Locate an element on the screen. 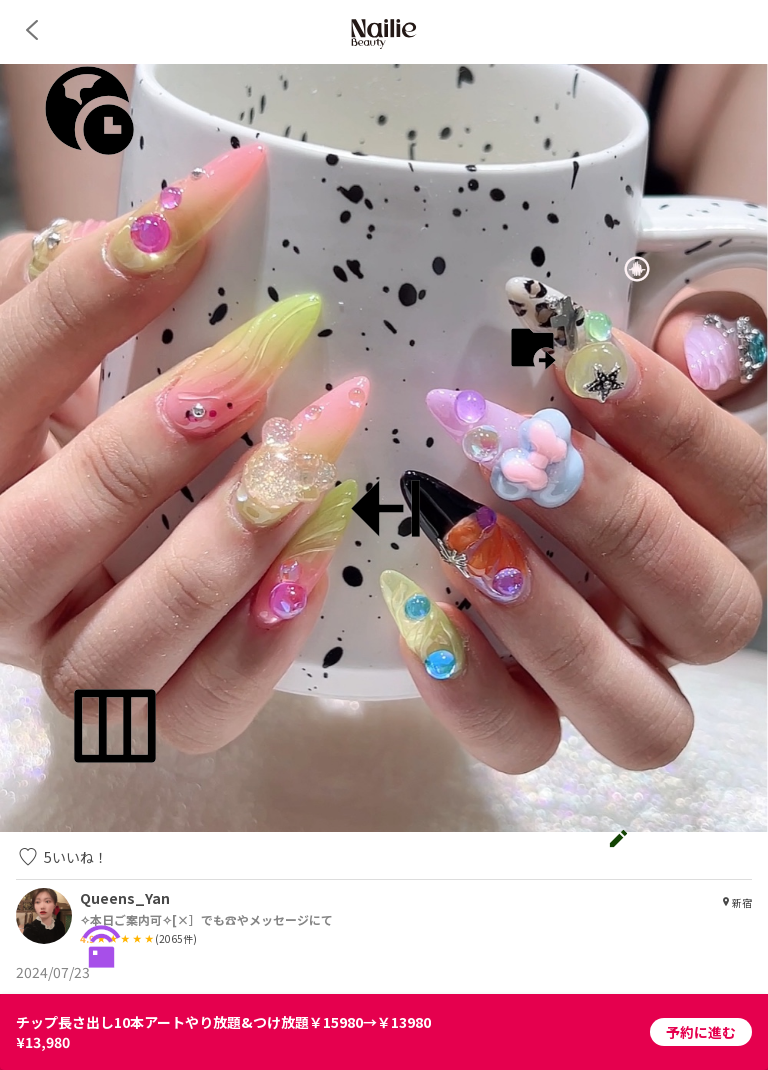 This screenshot has width=768, height=1070. view or set time zone settings is located at coordinates (87, 108).